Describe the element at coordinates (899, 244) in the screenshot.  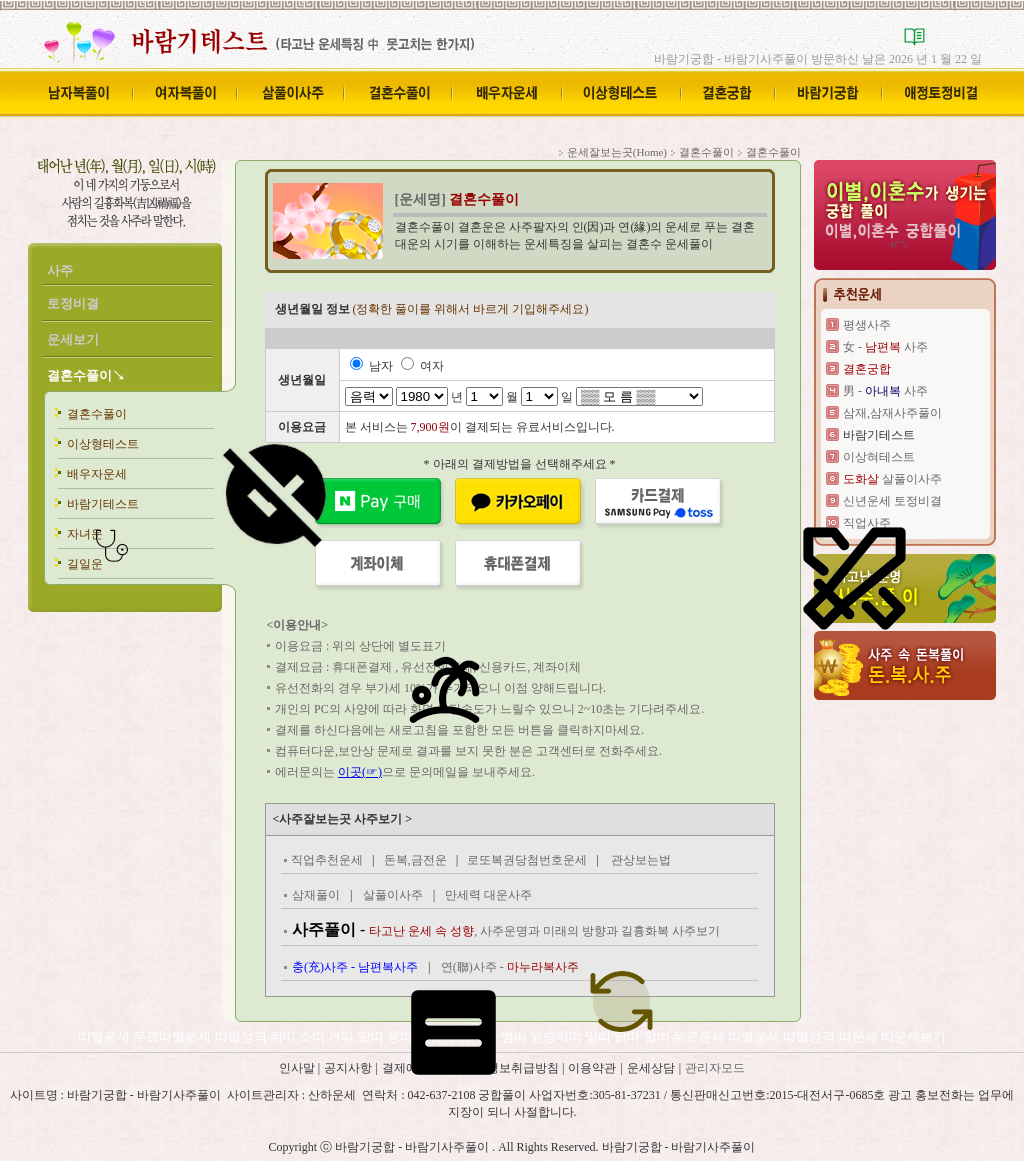
I see `undo previous action` at that location.